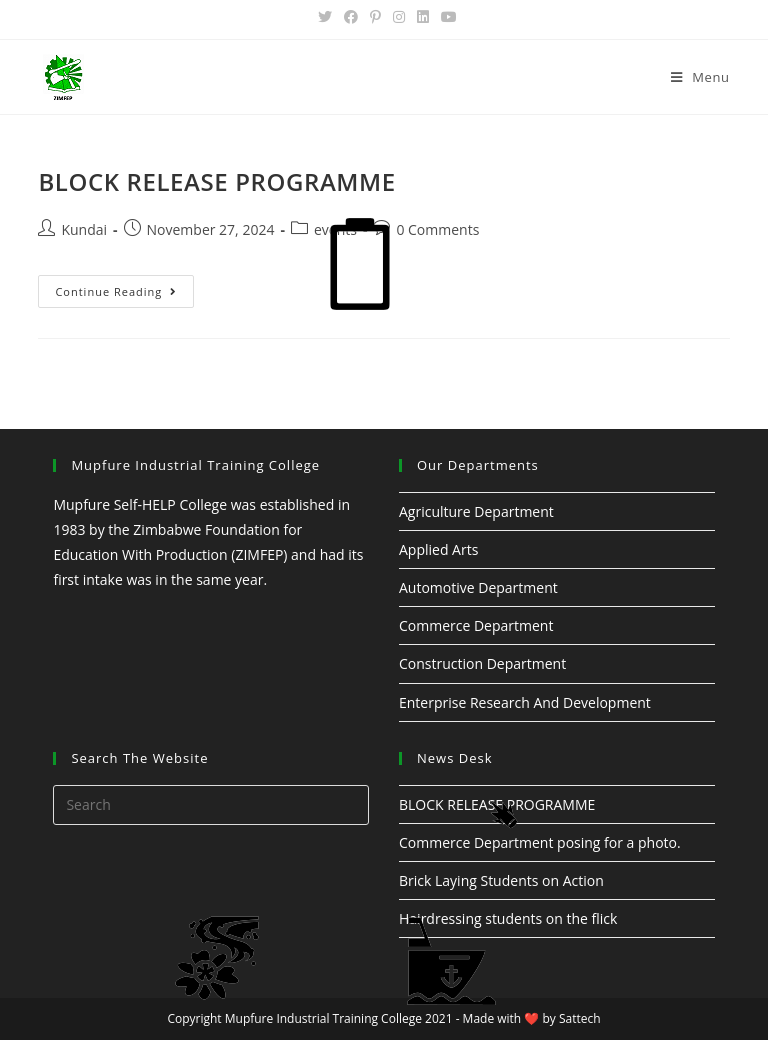 Image resolution: width=768 pixels, height=1040 pixels. I want to click on indicates empty battery status, so click(360, 264).